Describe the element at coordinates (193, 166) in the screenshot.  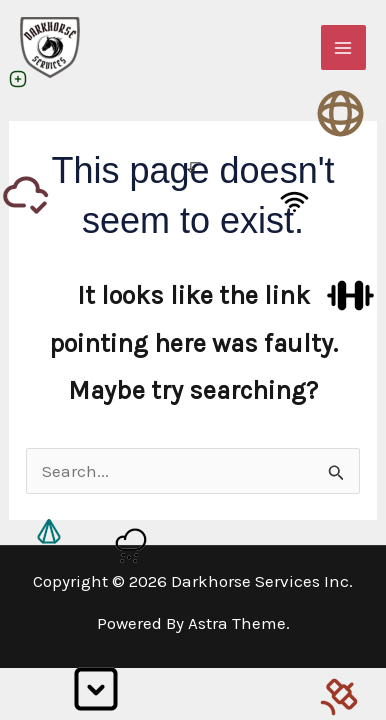
I see `go back and down in navigation` at that location.